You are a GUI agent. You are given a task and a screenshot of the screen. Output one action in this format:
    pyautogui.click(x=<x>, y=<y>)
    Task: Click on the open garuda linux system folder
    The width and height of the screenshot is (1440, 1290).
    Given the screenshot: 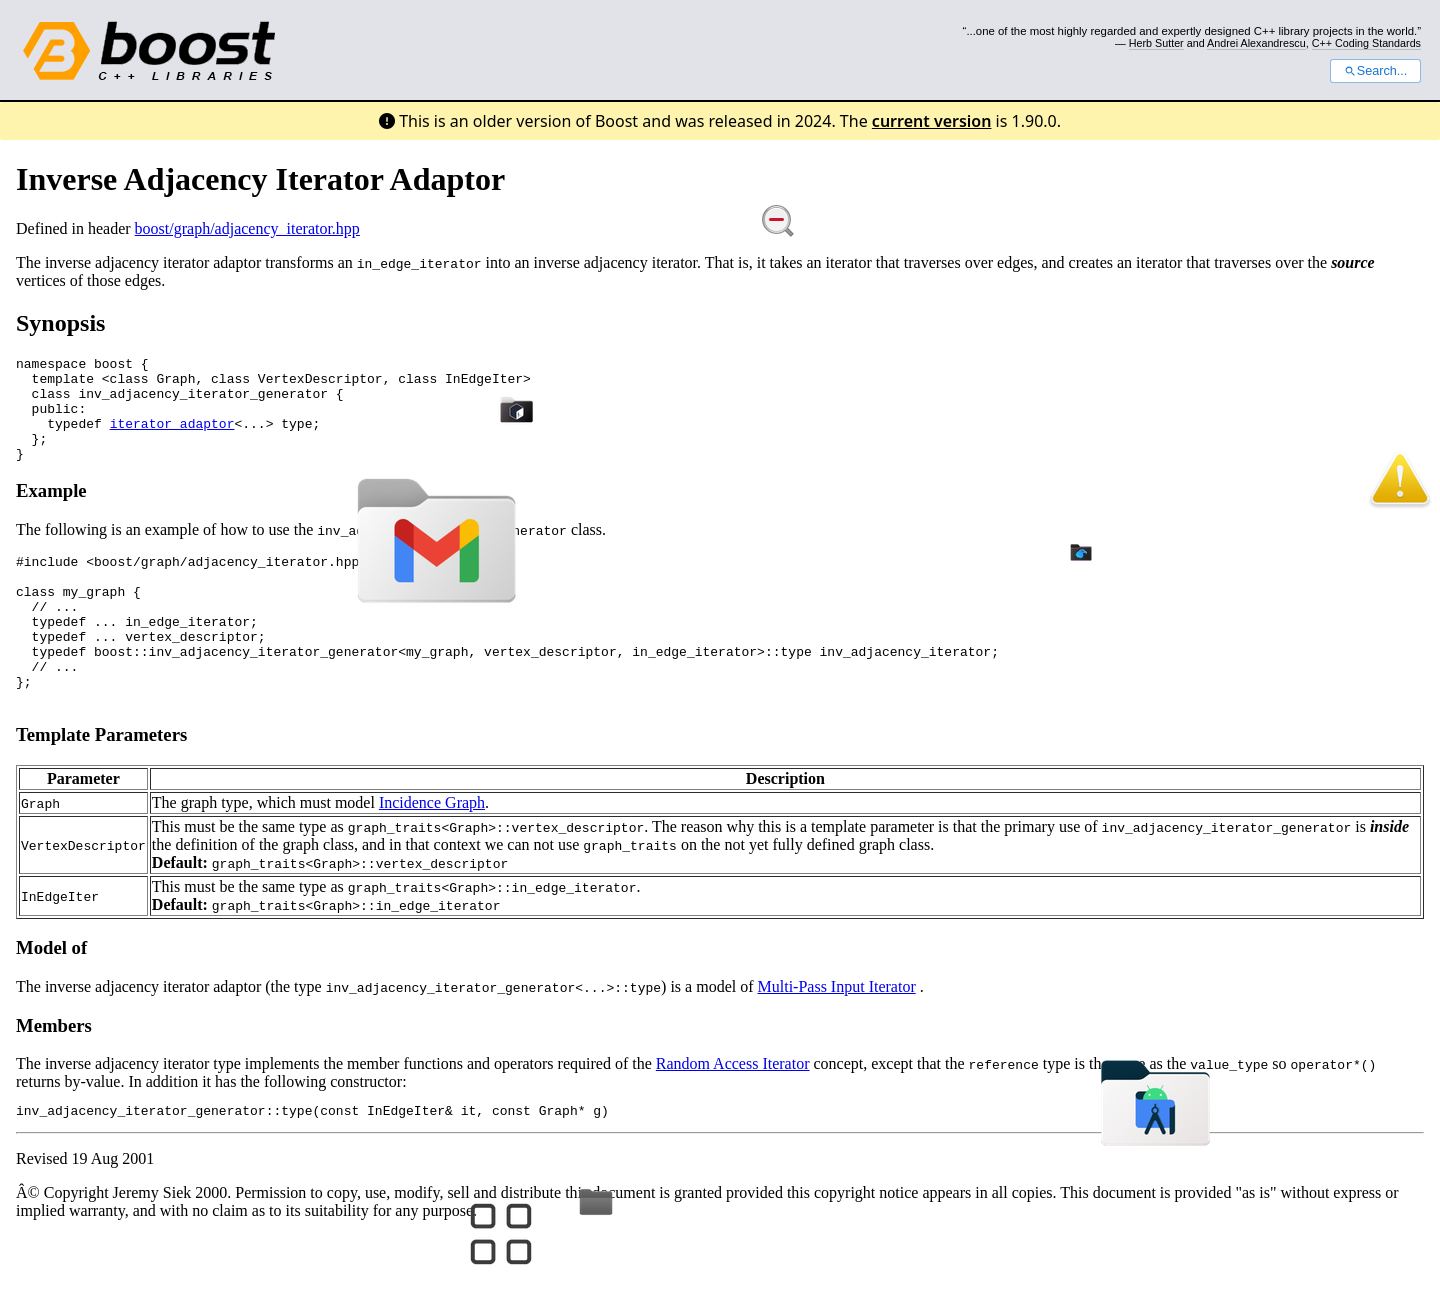 What is the action you would take?
    pyautogui.click(x=1081, y=553)
    